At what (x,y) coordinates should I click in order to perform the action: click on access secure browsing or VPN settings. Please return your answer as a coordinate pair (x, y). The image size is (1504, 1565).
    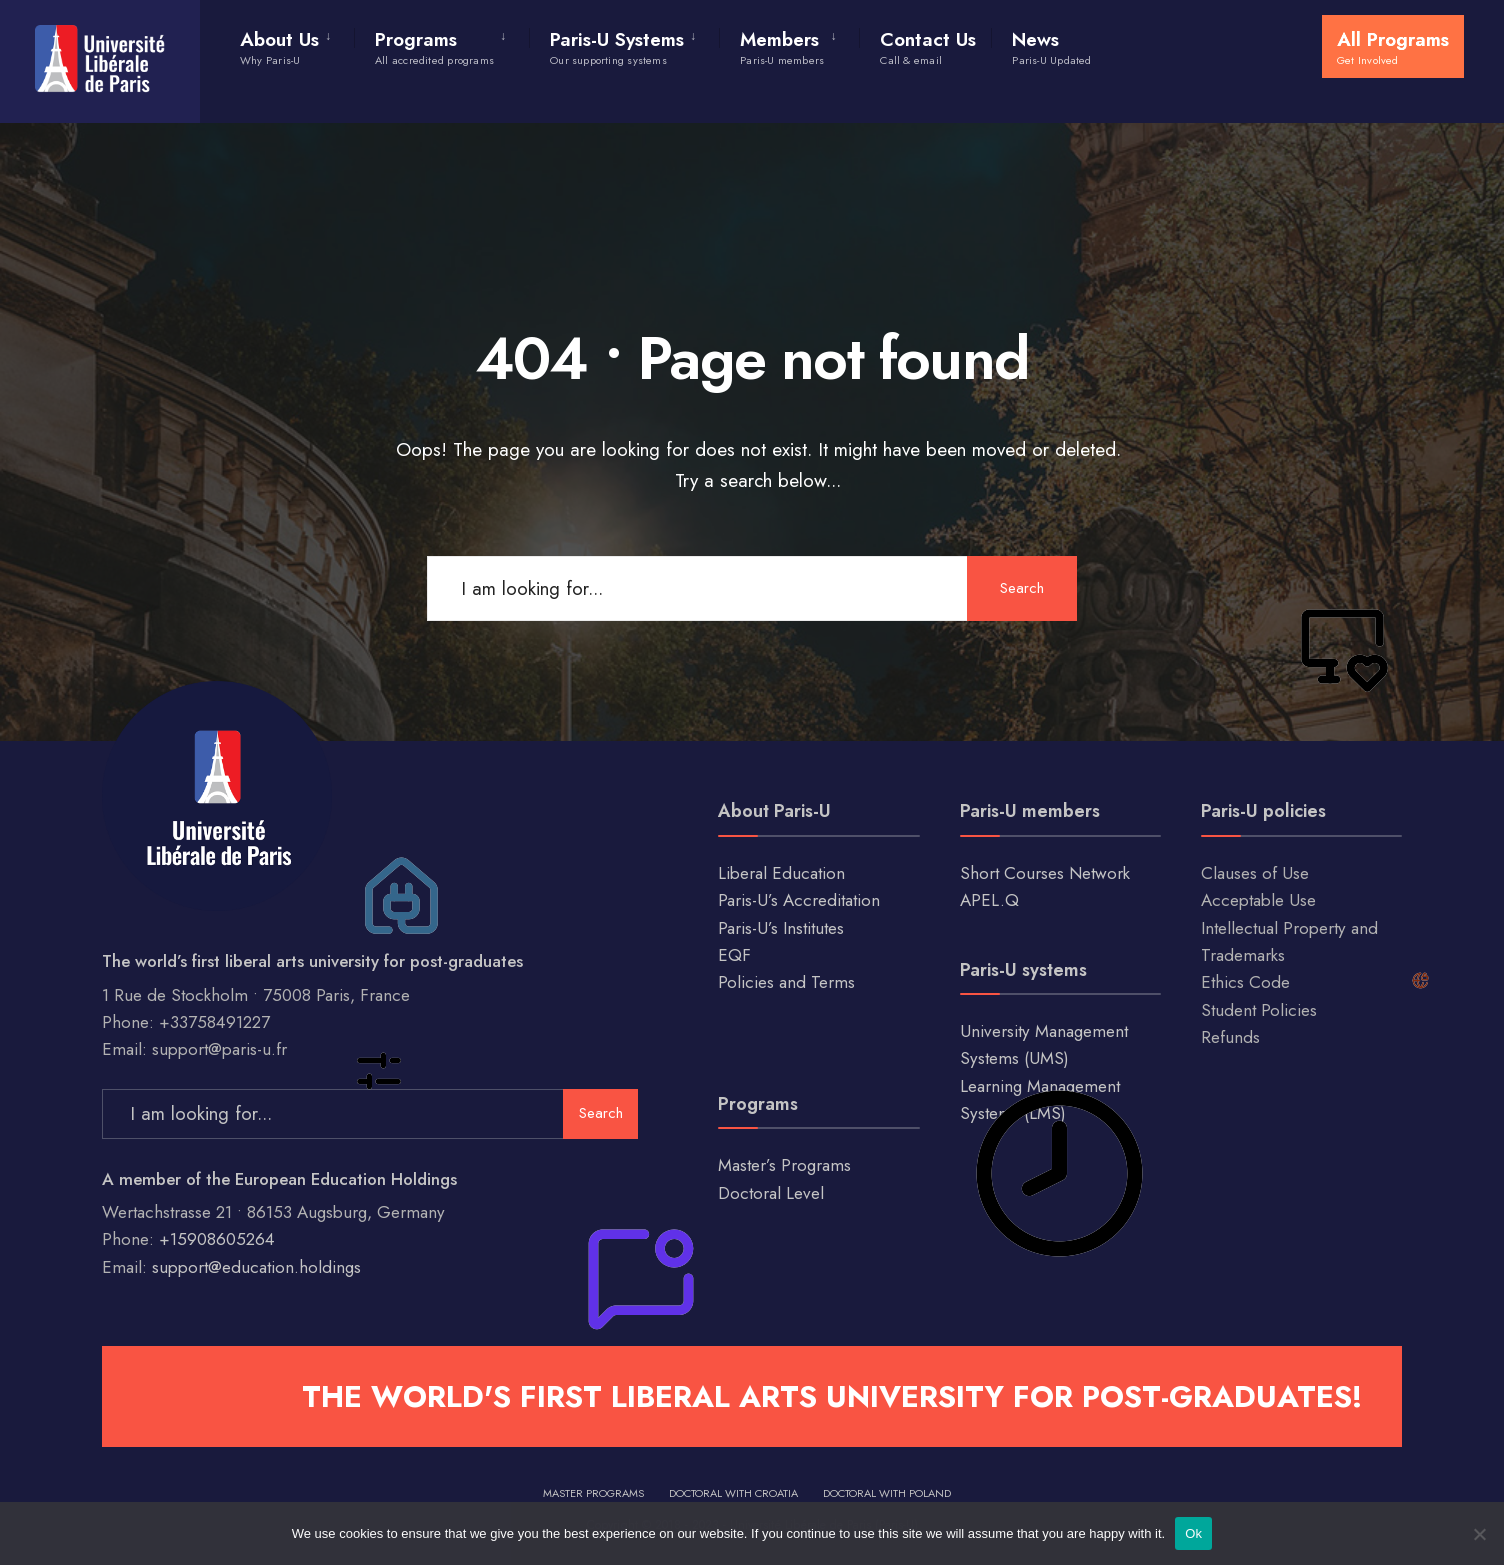
    Looking at the image, I should click on (1420, 980).